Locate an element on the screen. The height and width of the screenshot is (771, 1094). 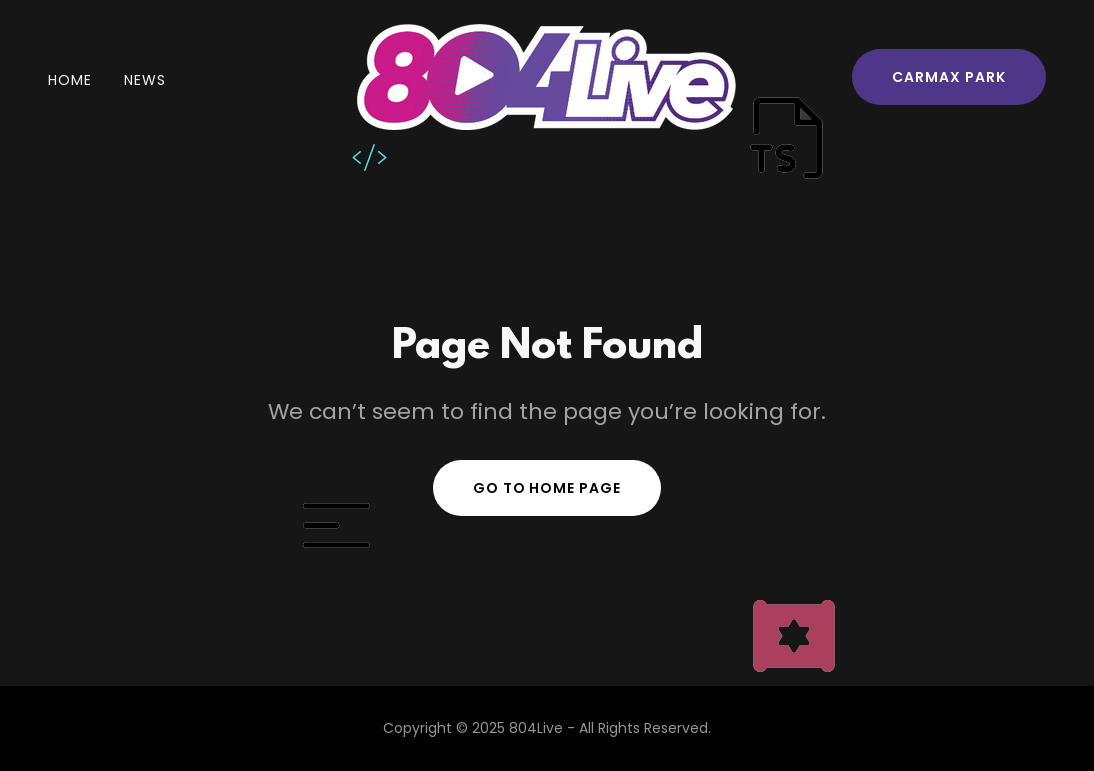
view or edit source code is located at coordinates (369, 157).